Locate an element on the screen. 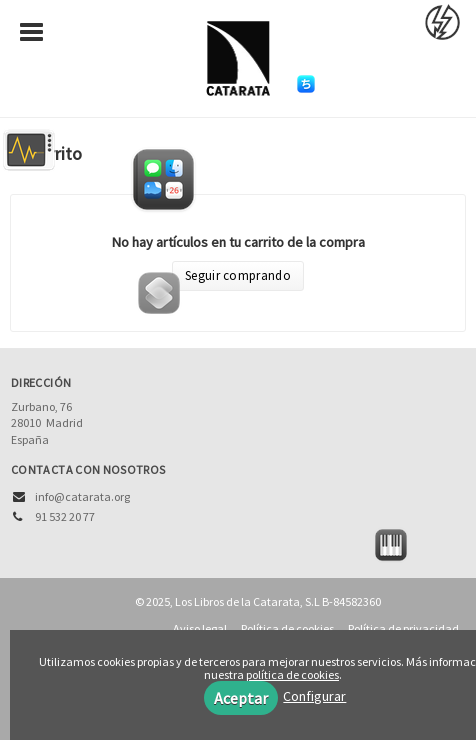 Image resolution: width=476 pixels, height=740 pixels. access thunderbolt port settings is located at coordinates (442, 22).